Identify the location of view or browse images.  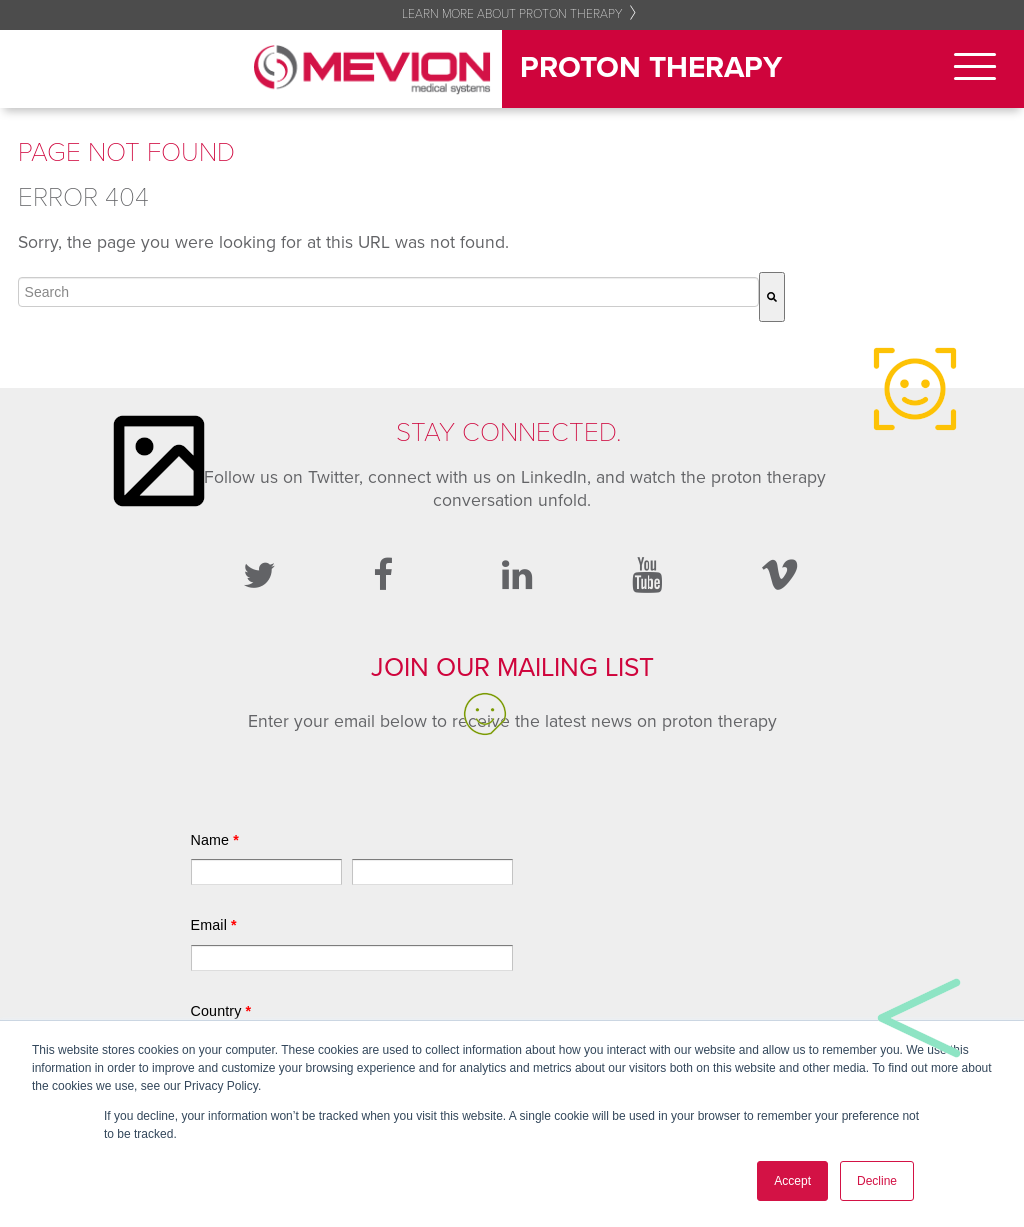
(159, 461).